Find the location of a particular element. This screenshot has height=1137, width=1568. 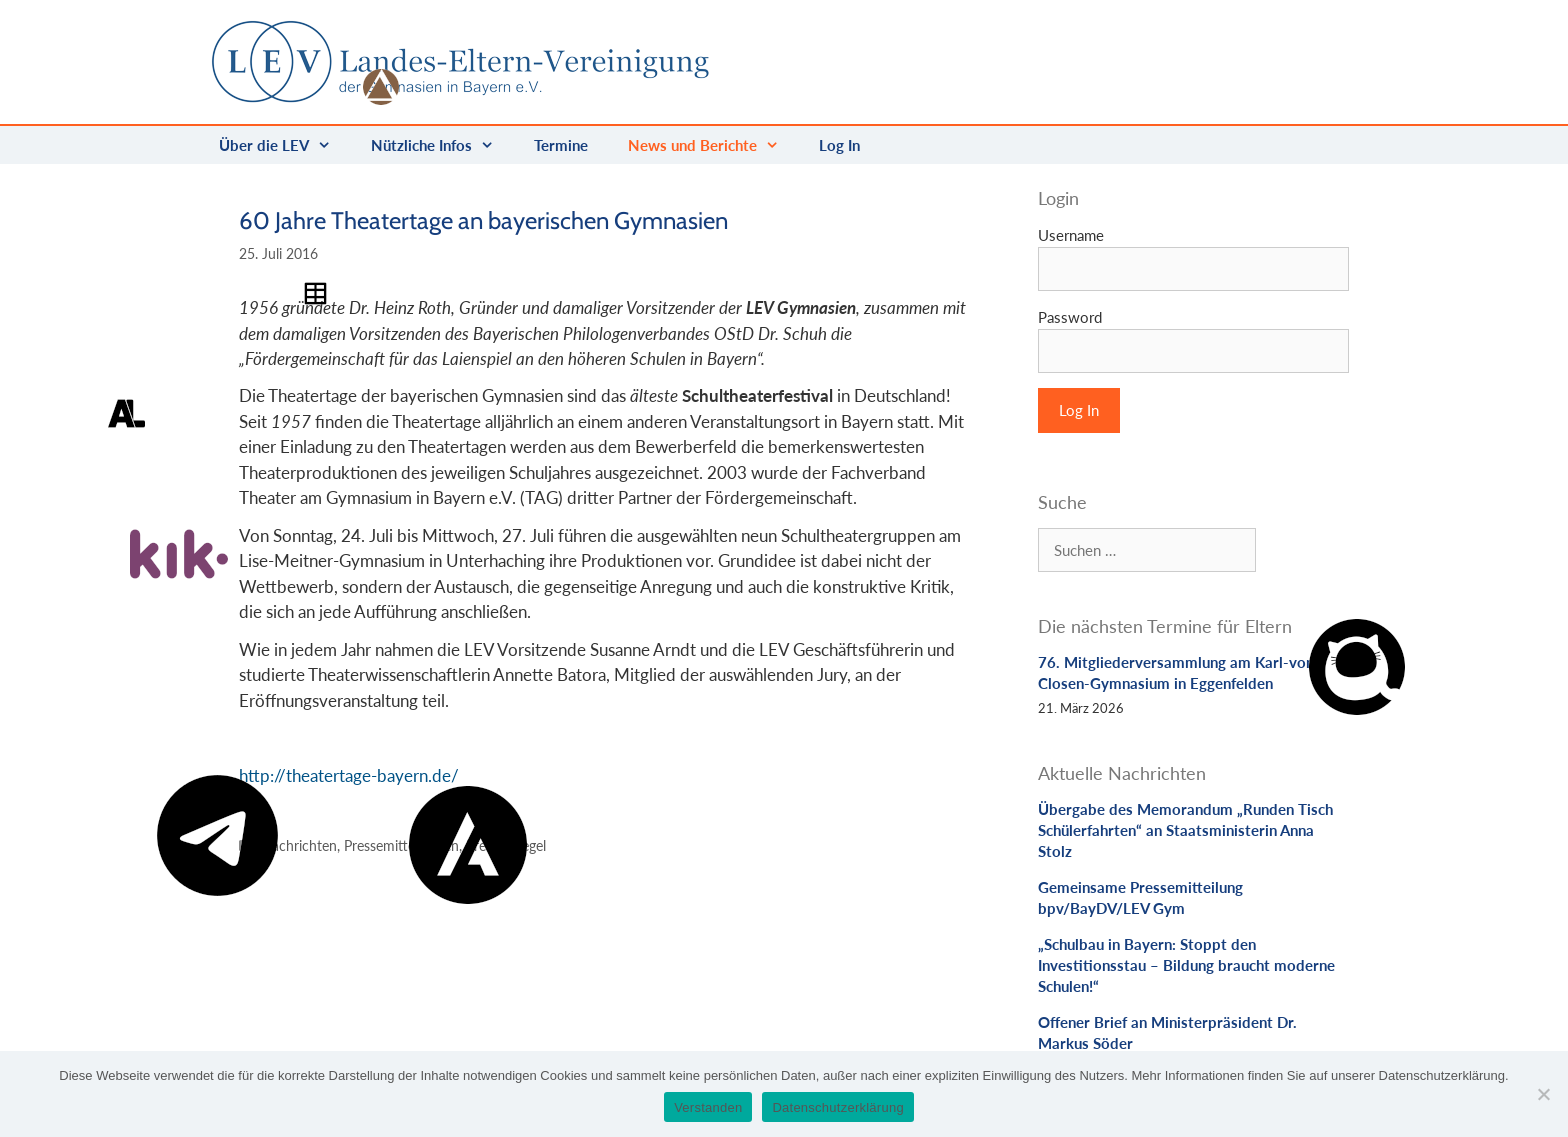

insert a table into the document is located at coordinates (315, 293).